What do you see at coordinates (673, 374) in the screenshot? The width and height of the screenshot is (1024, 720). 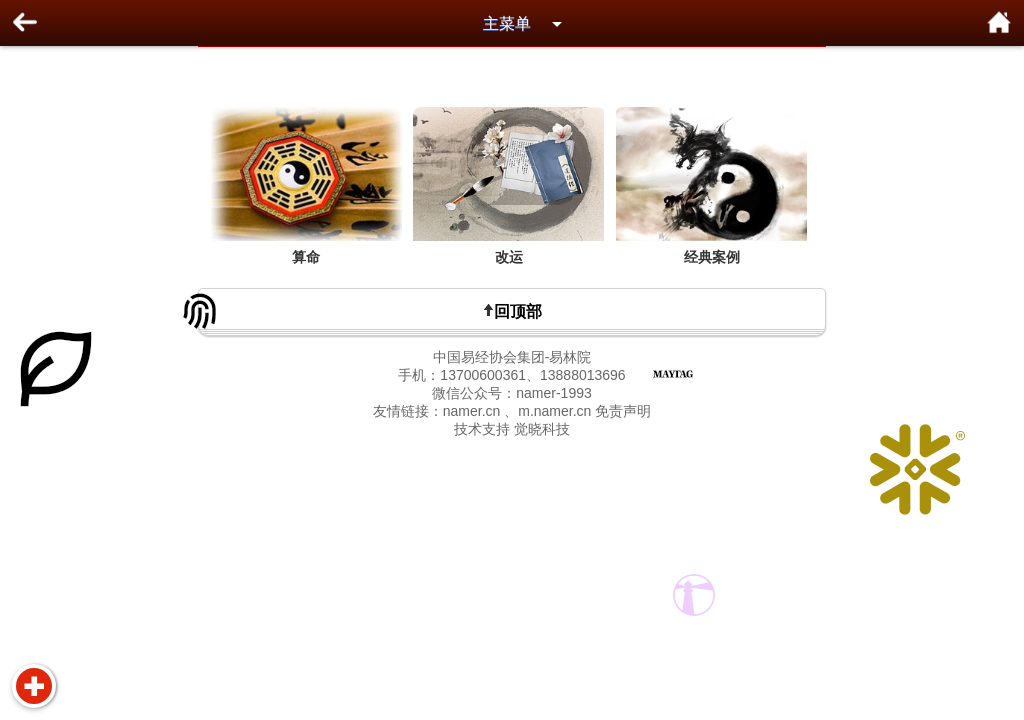 I see `maytag brand logo` at bounding box center [673, 374].